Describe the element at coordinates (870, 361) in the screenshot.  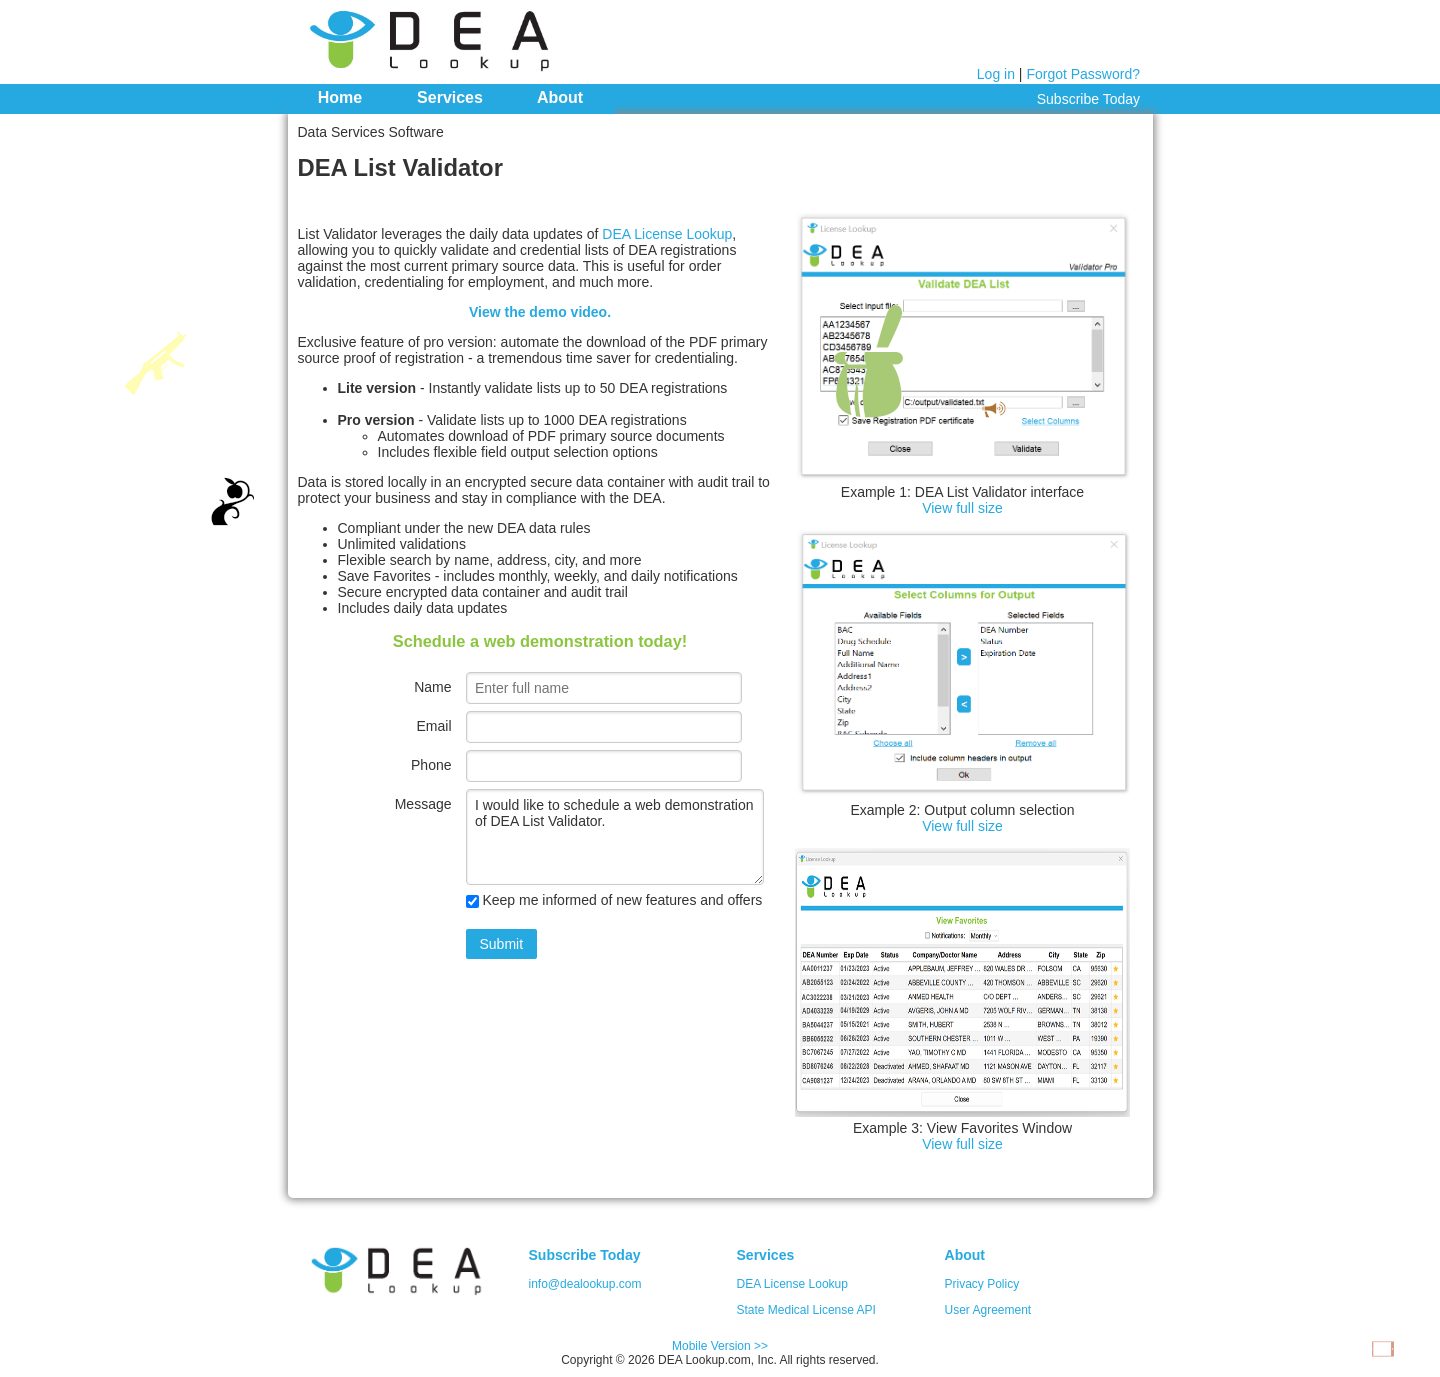
I see `access honey or sweet reward items` at that location.